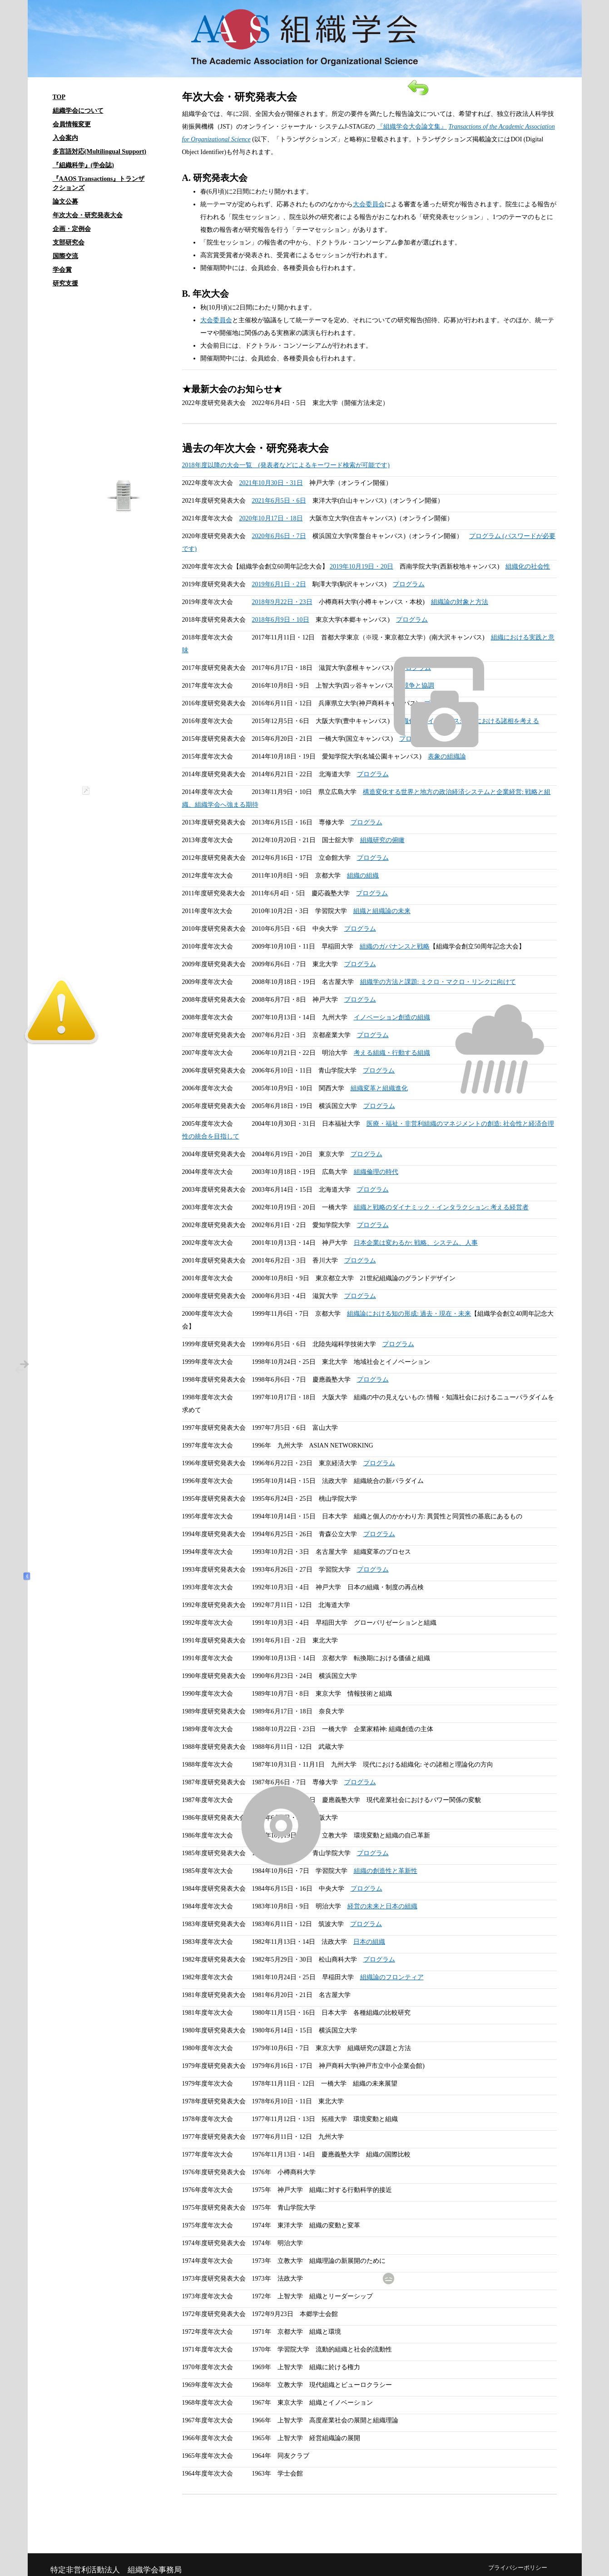 The image size is (609, 2576). Describe the element at coordinates (61, 1011) in the screenshot. I see `indicates a warning or caution alert requiring attention` at that location.